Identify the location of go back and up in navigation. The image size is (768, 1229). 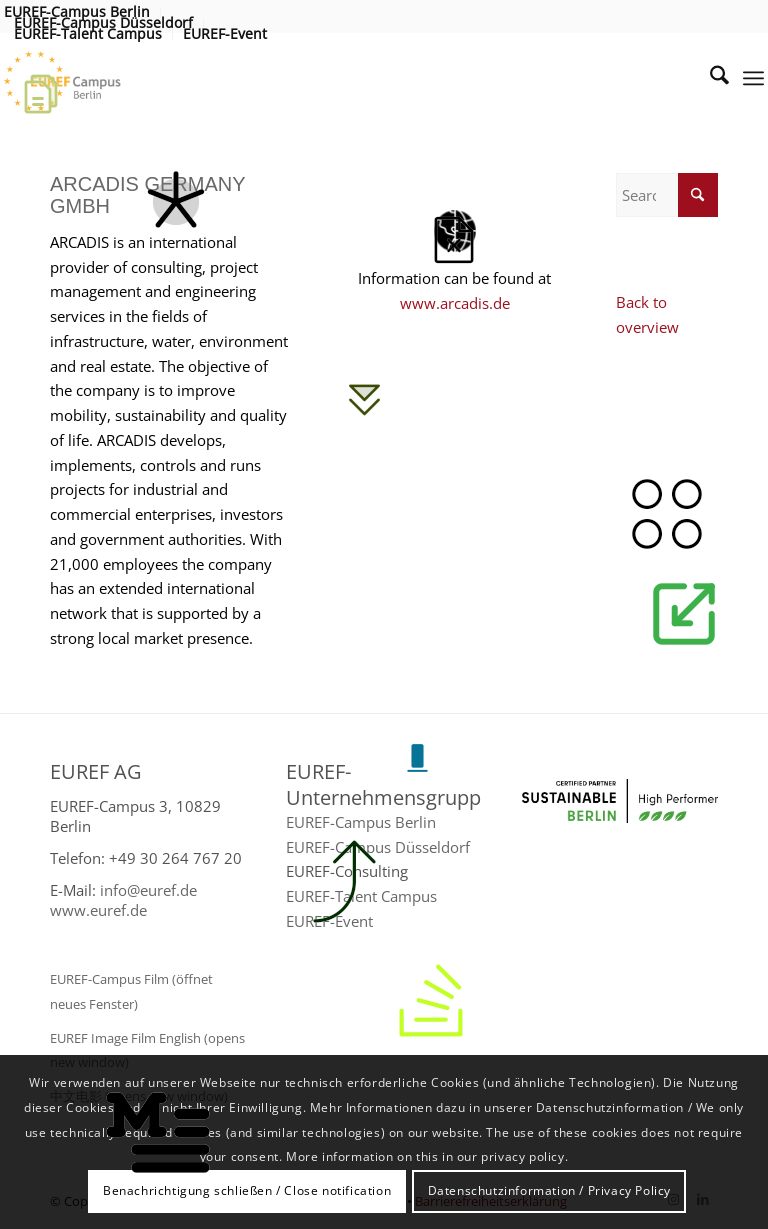
(344, 881).